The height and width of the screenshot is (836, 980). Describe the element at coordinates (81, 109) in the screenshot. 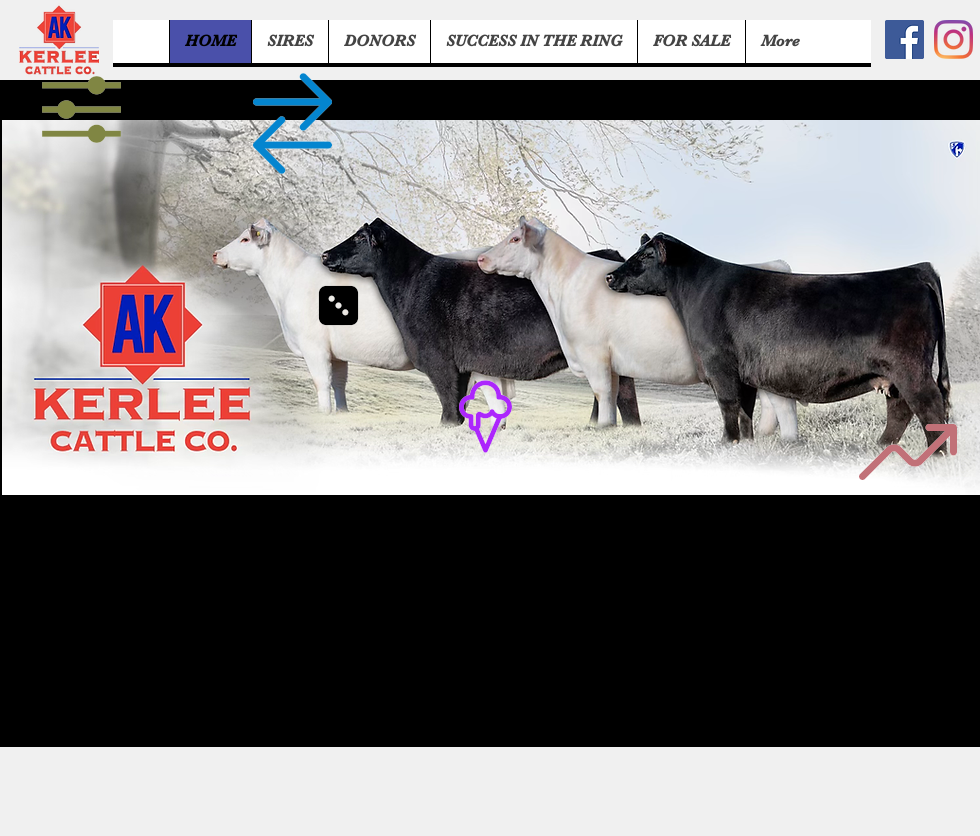

I see `adjust settings or preferences` at that location.